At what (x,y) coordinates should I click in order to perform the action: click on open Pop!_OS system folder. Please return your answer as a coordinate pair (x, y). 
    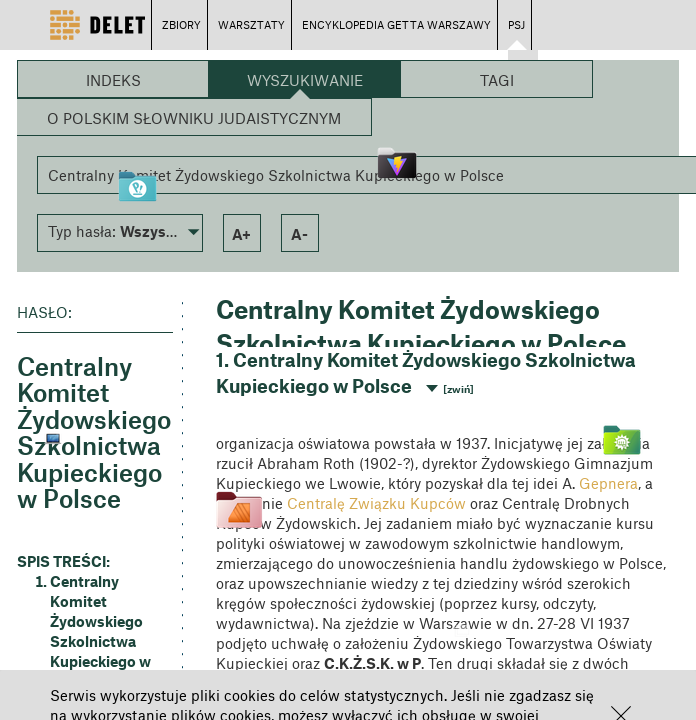
    Looking at the image, I should click on (137, 187).